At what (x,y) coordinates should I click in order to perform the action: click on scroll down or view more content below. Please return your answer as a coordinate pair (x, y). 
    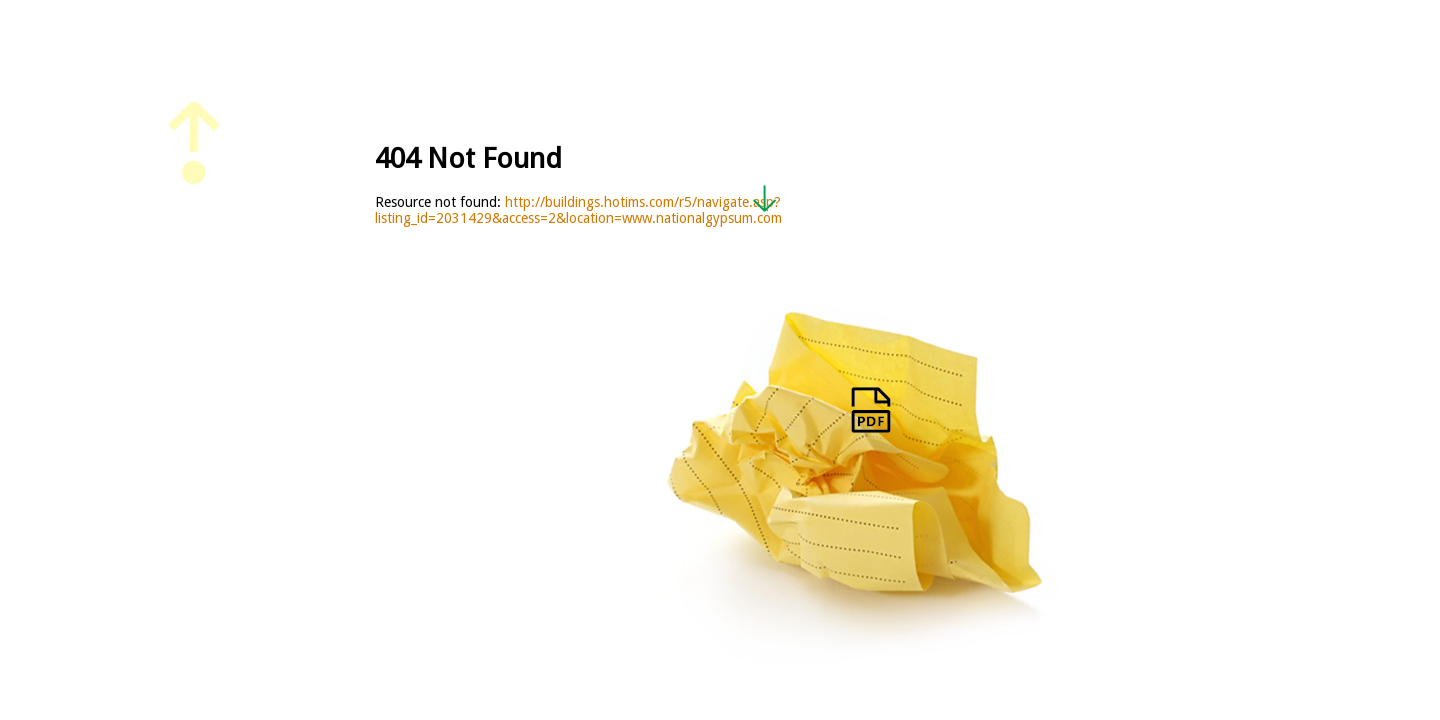
    Looking at the image, I should click on (763, 198).